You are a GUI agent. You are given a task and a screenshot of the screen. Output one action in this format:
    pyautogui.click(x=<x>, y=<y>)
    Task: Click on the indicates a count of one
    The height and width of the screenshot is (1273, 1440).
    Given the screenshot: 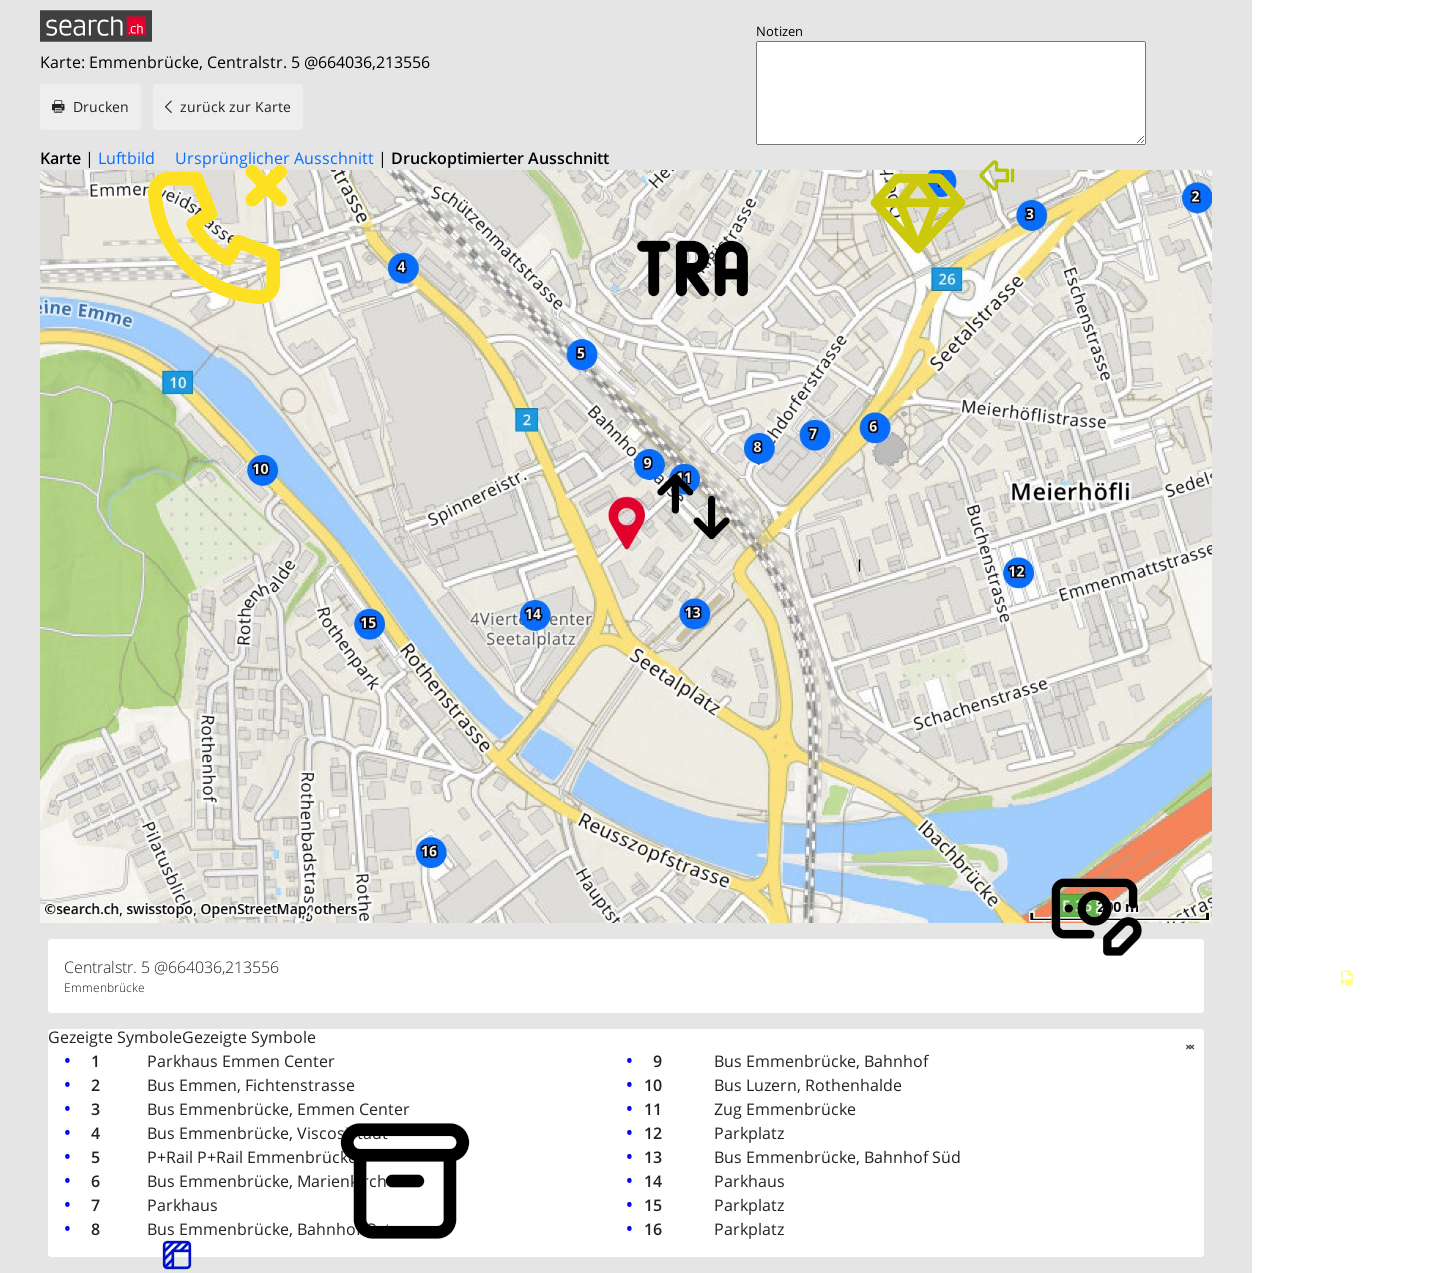 What is the action you would take?
    pyautogui.click(x=859, y=565)
    